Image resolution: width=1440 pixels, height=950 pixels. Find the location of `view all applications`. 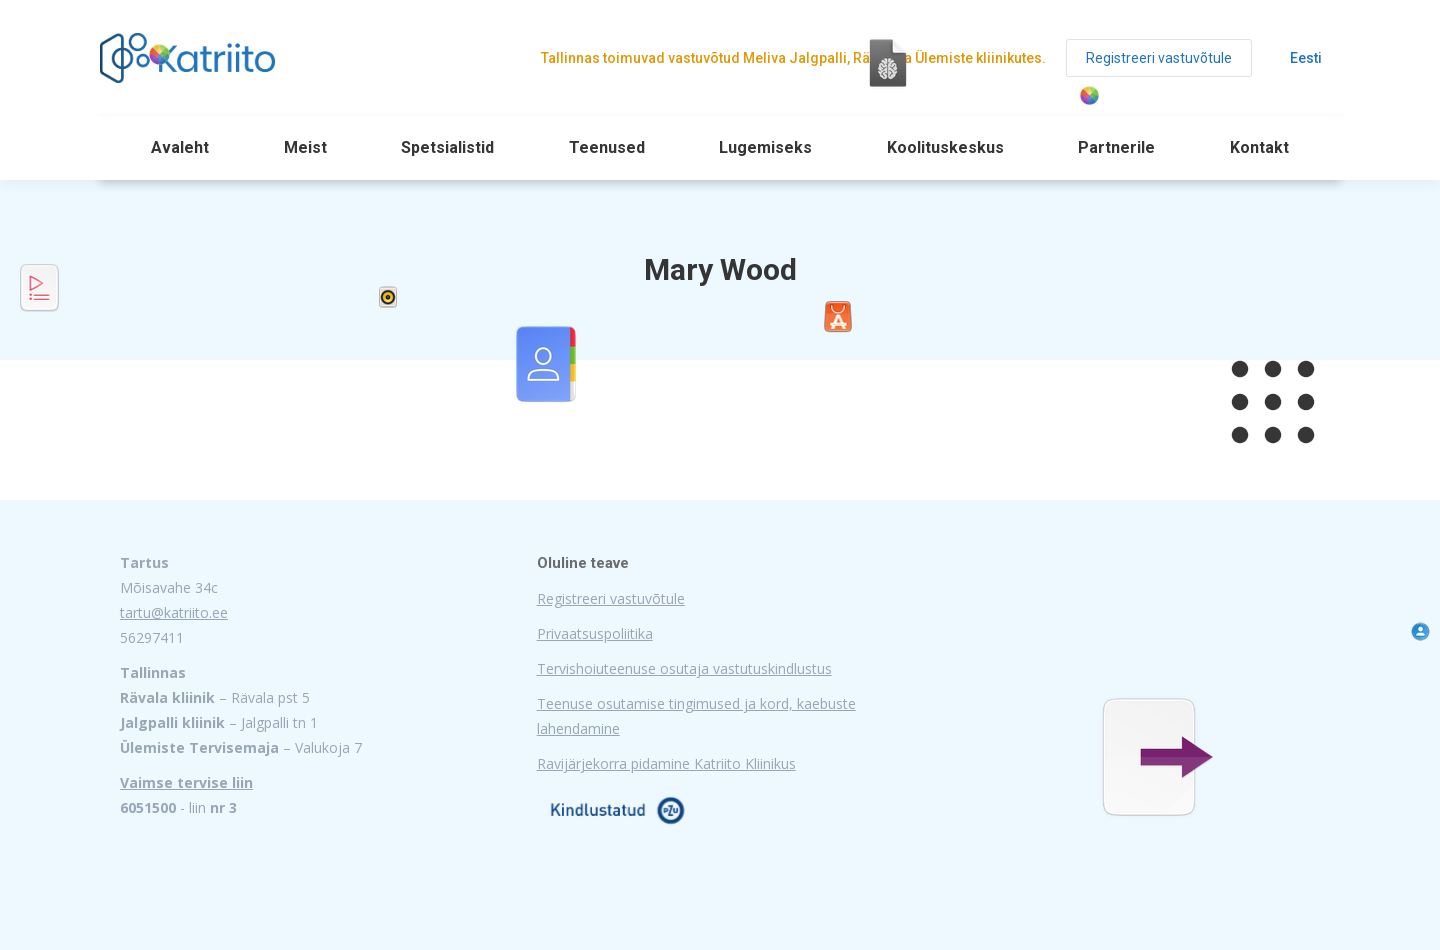

view all applications is located at coordinates (1273, 402).